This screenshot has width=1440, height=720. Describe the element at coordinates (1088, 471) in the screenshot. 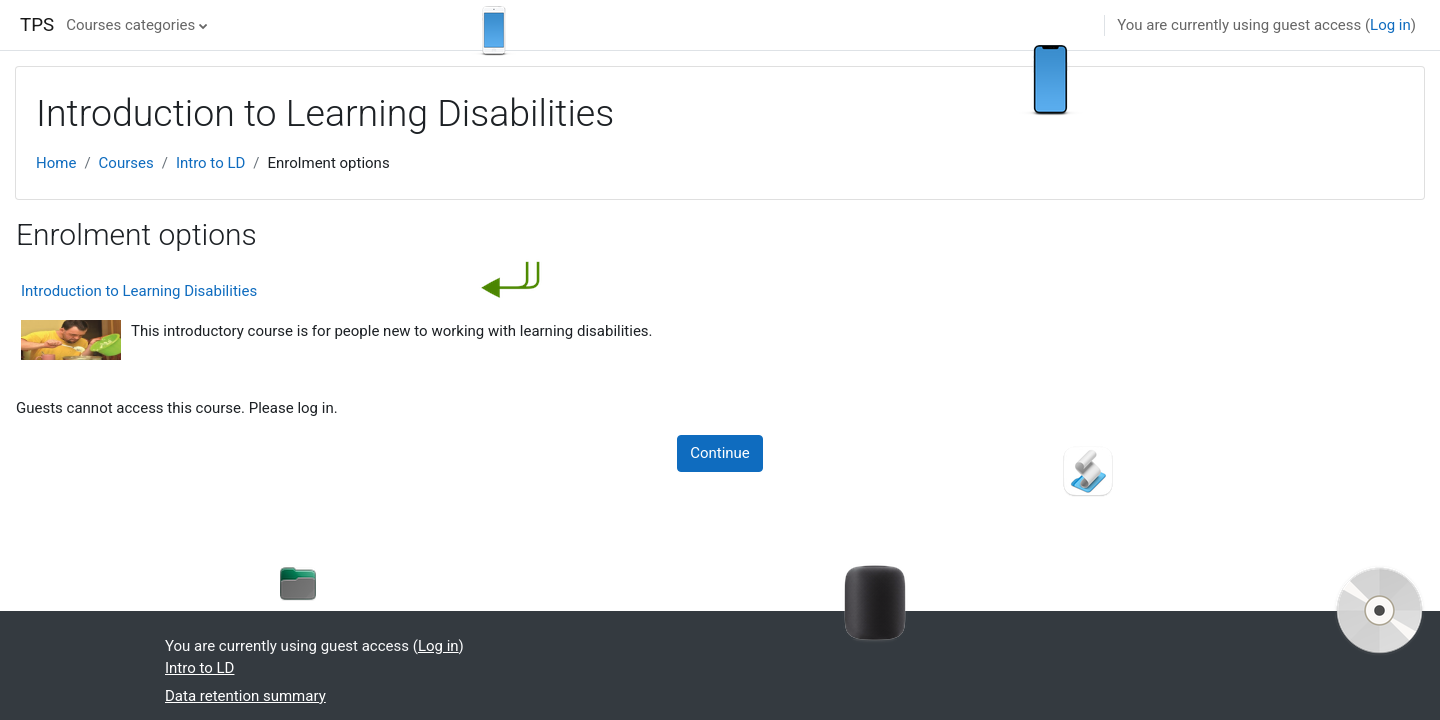

I see `manage folder automation scripts` at that location.